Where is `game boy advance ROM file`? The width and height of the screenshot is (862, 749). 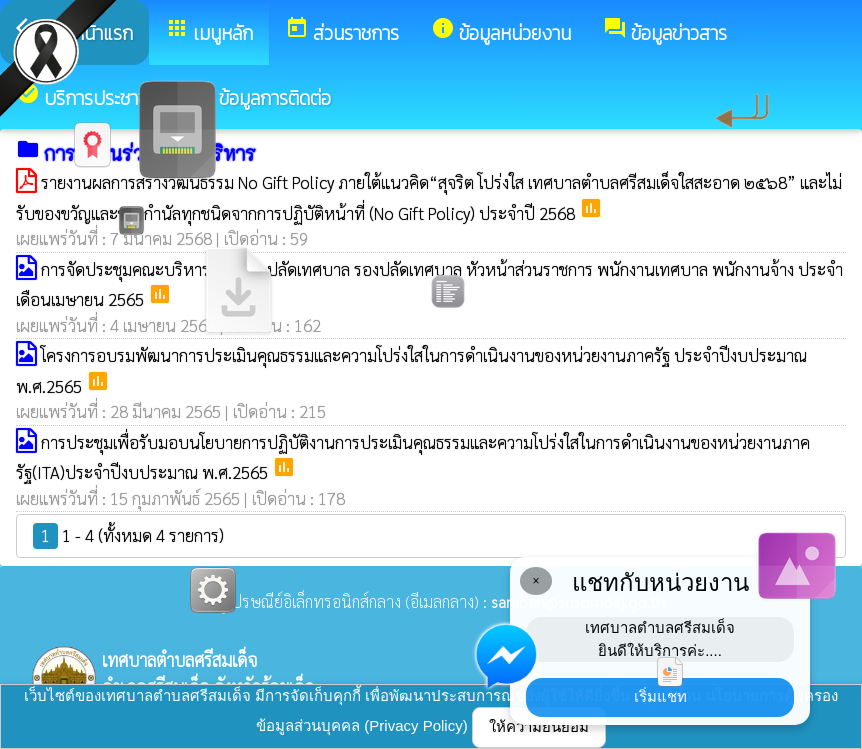
game boy advance ROM file is located at coordinates (131, 220).